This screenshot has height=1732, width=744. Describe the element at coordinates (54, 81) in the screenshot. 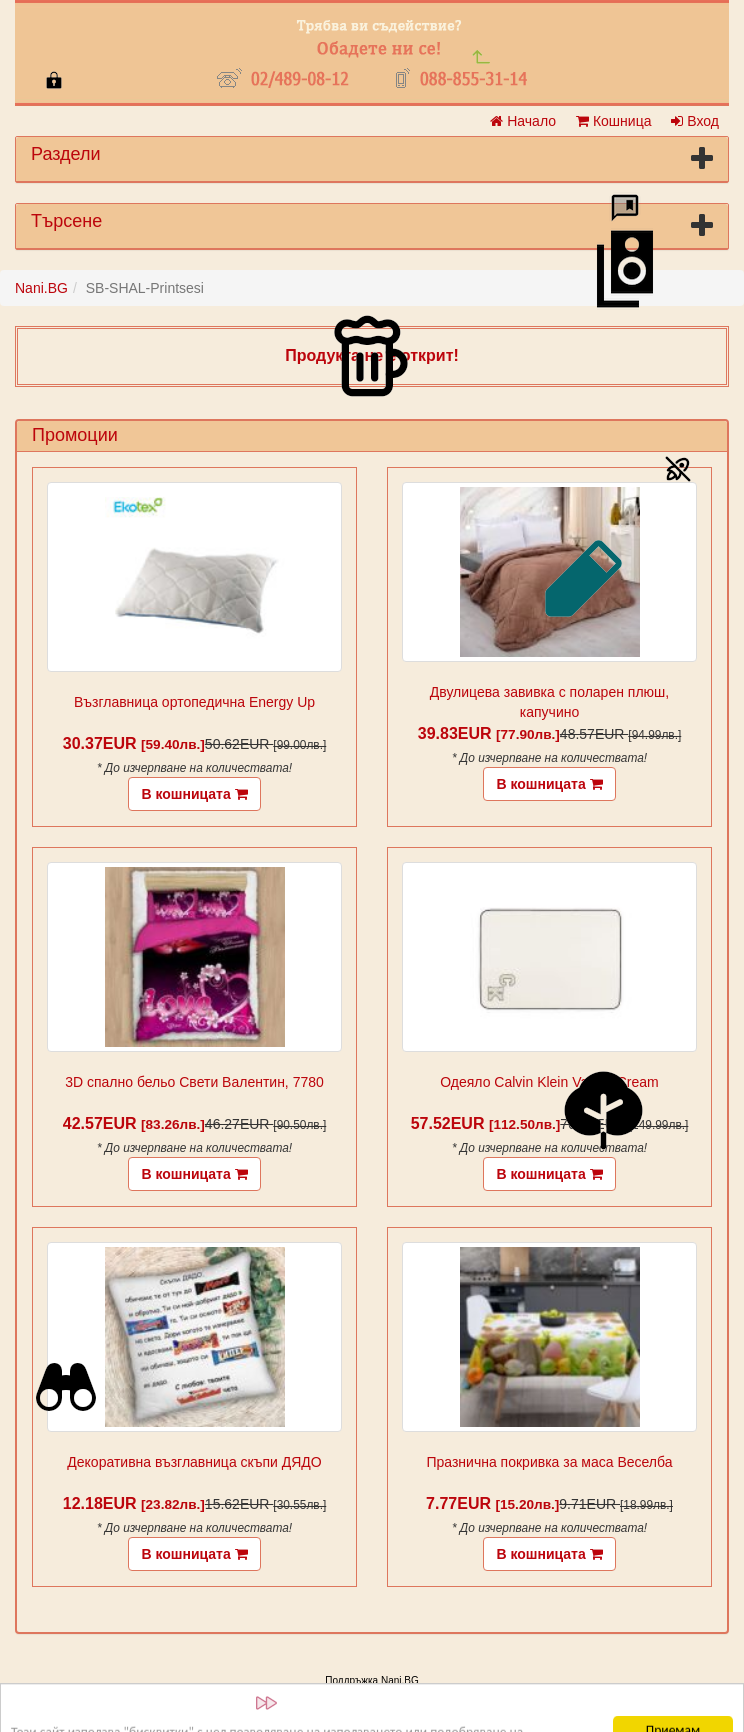

I see `access secure or encrypted content` at that location.